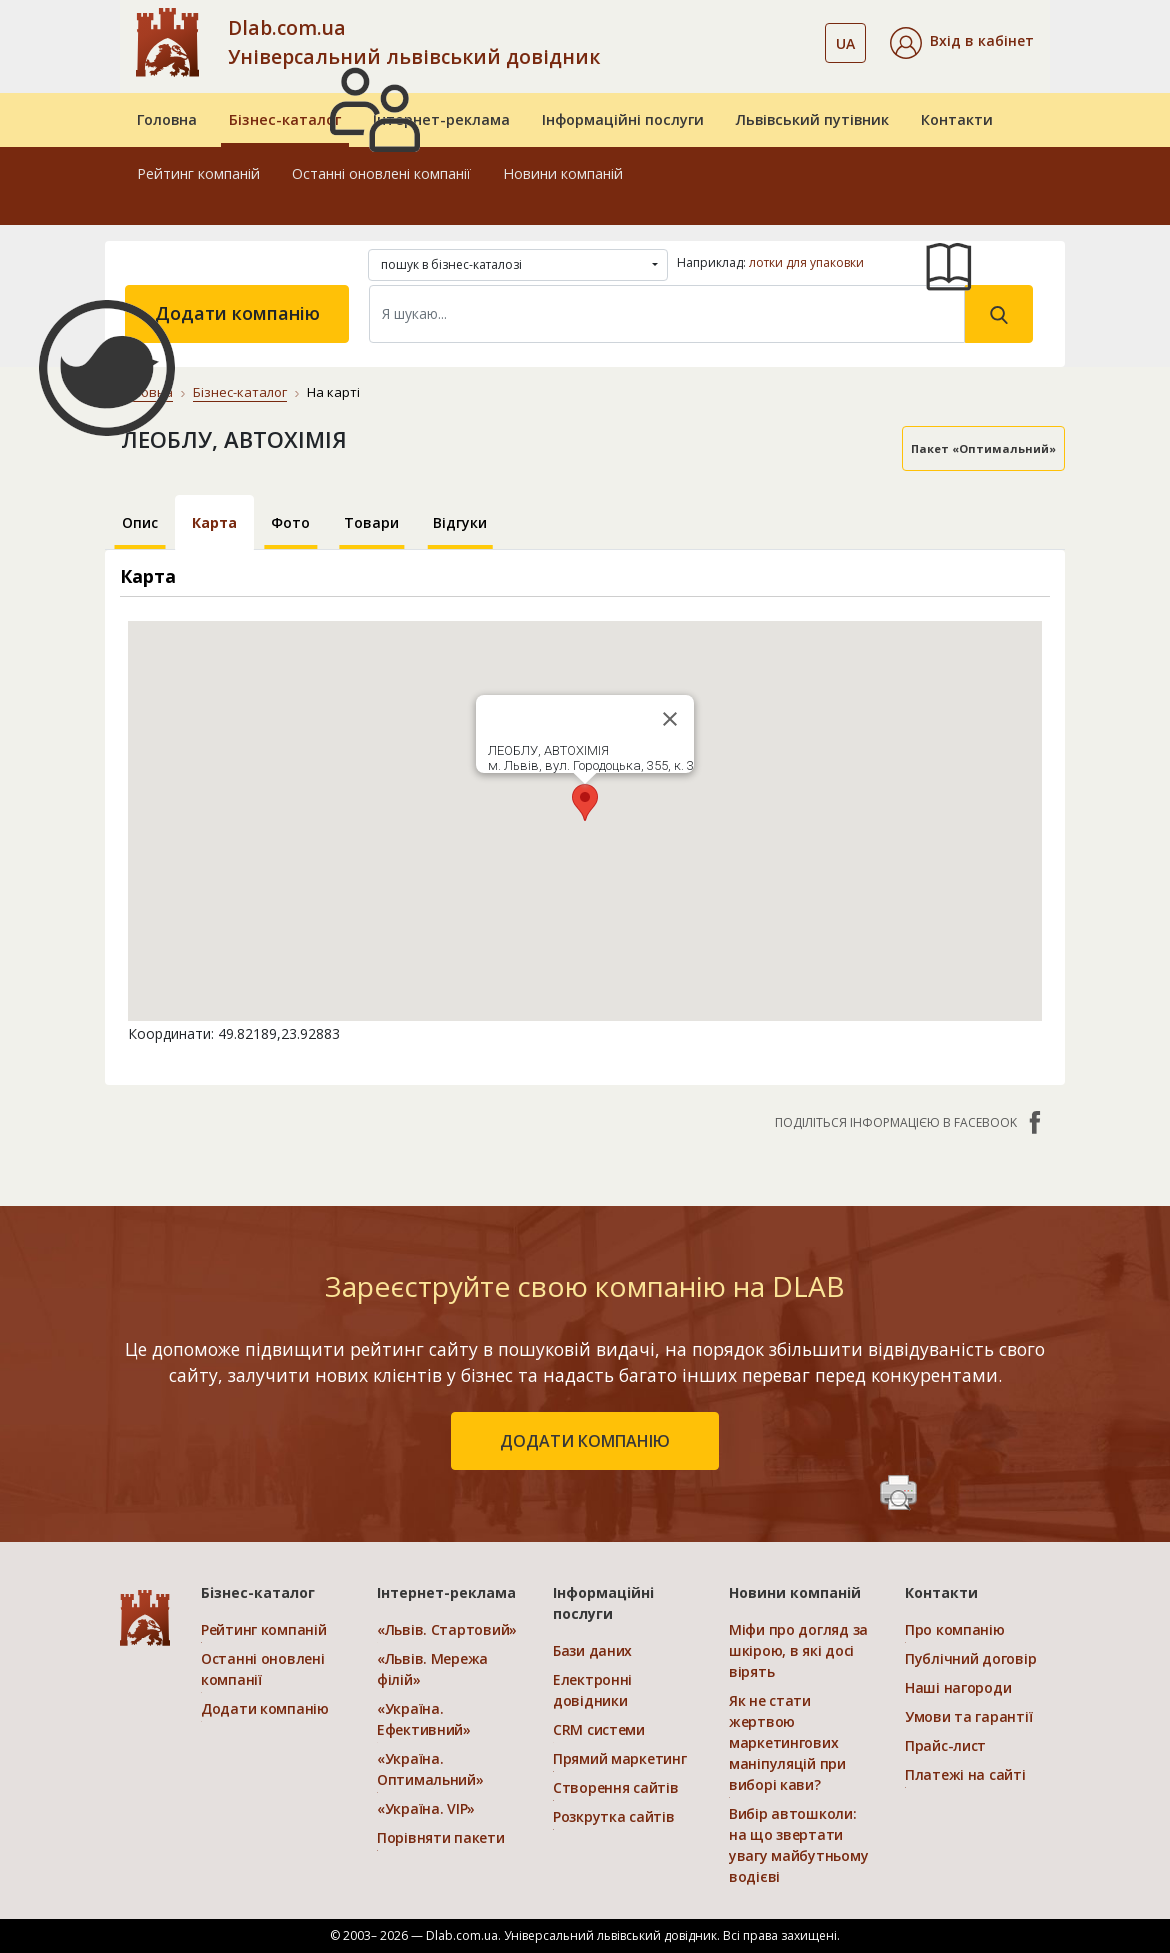  Describe the element at coordinates (375, 107) in the screenshot. I see `access user account settings` at that location.